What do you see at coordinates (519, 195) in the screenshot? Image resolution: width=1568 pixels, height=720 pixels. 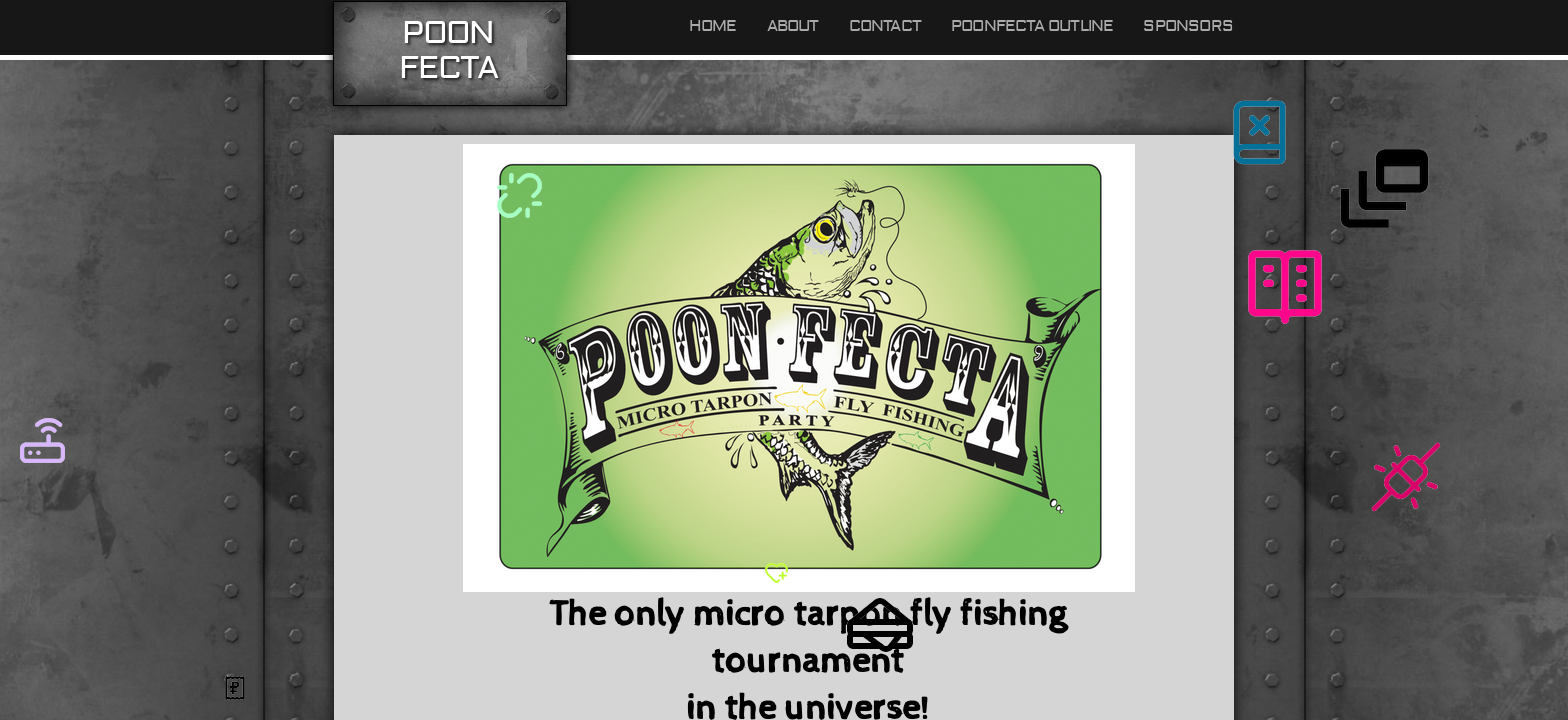 I see `remove or break a link connection` at bounding box center [519, 195].